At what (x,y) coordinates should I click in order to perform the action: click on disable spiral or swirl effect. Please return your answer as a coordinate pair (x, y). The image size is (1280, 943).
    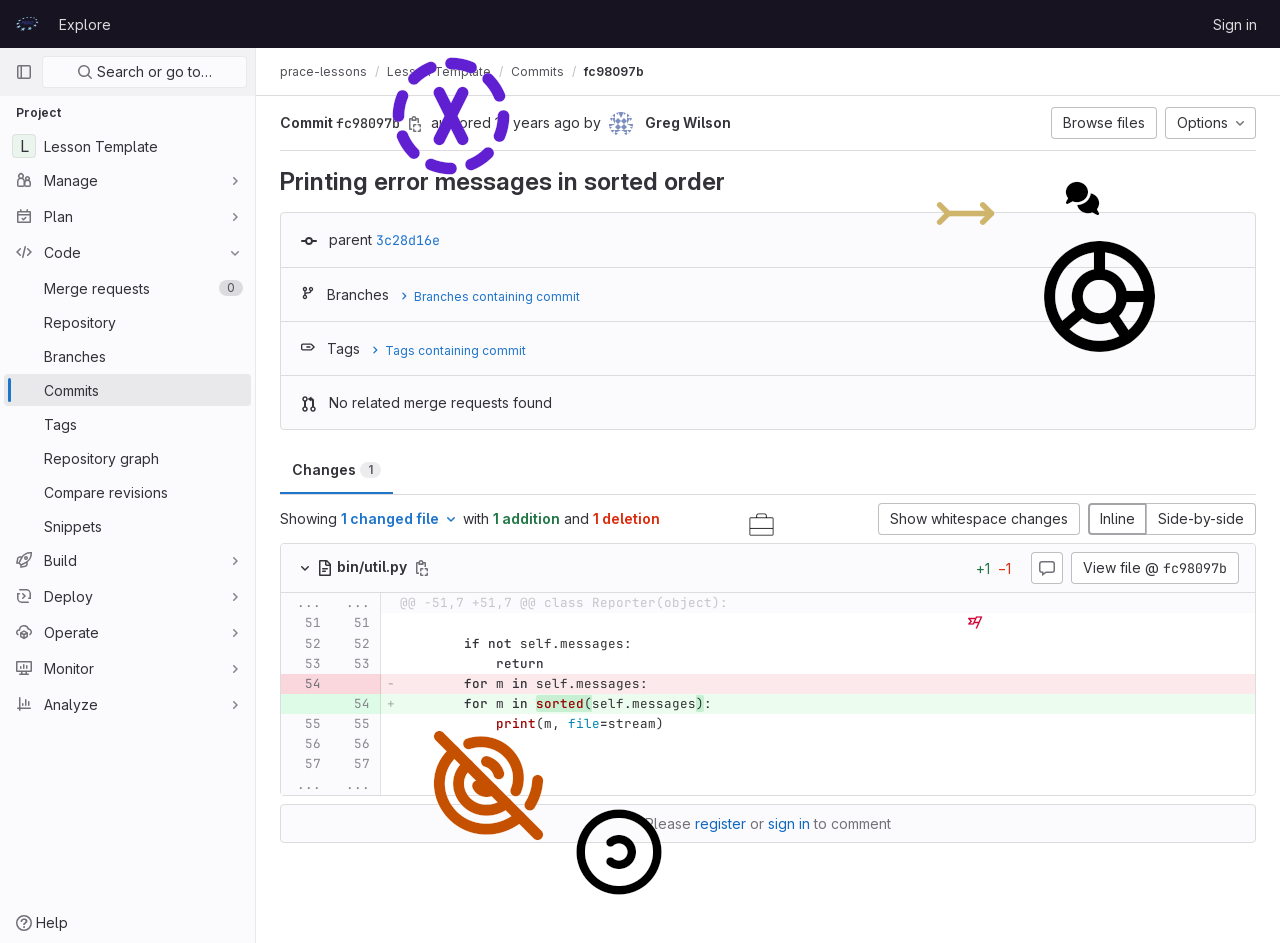
    Looking at the image, I should click on (488, 785).